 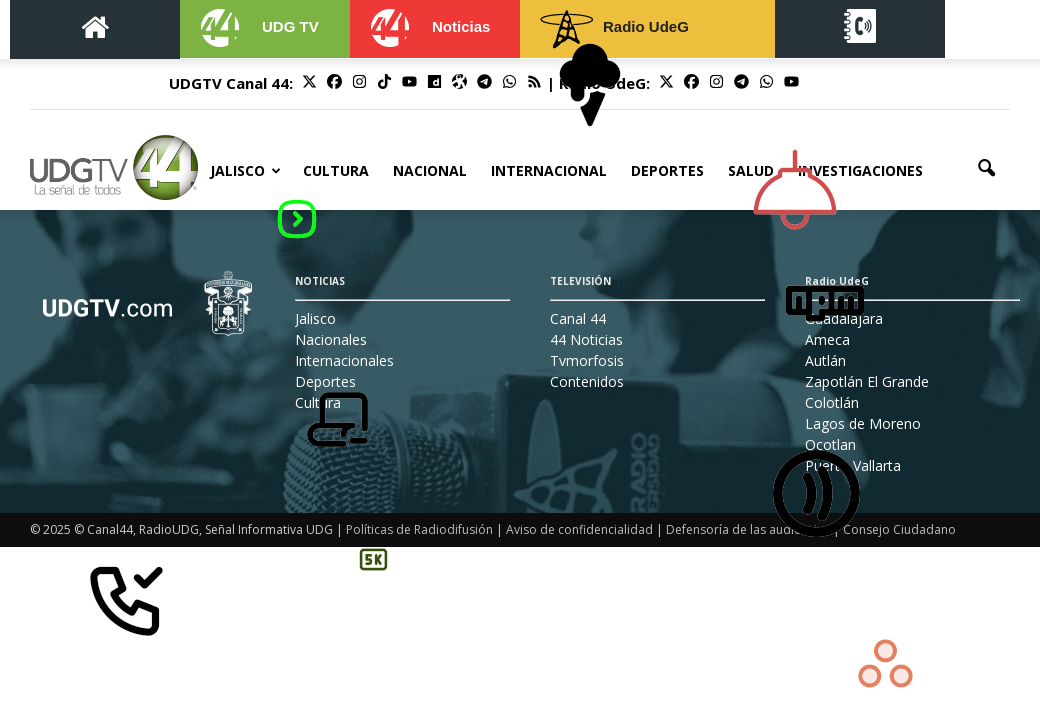 I want to click on indicates 5k video or image resolution, so click(x=373, y=559).